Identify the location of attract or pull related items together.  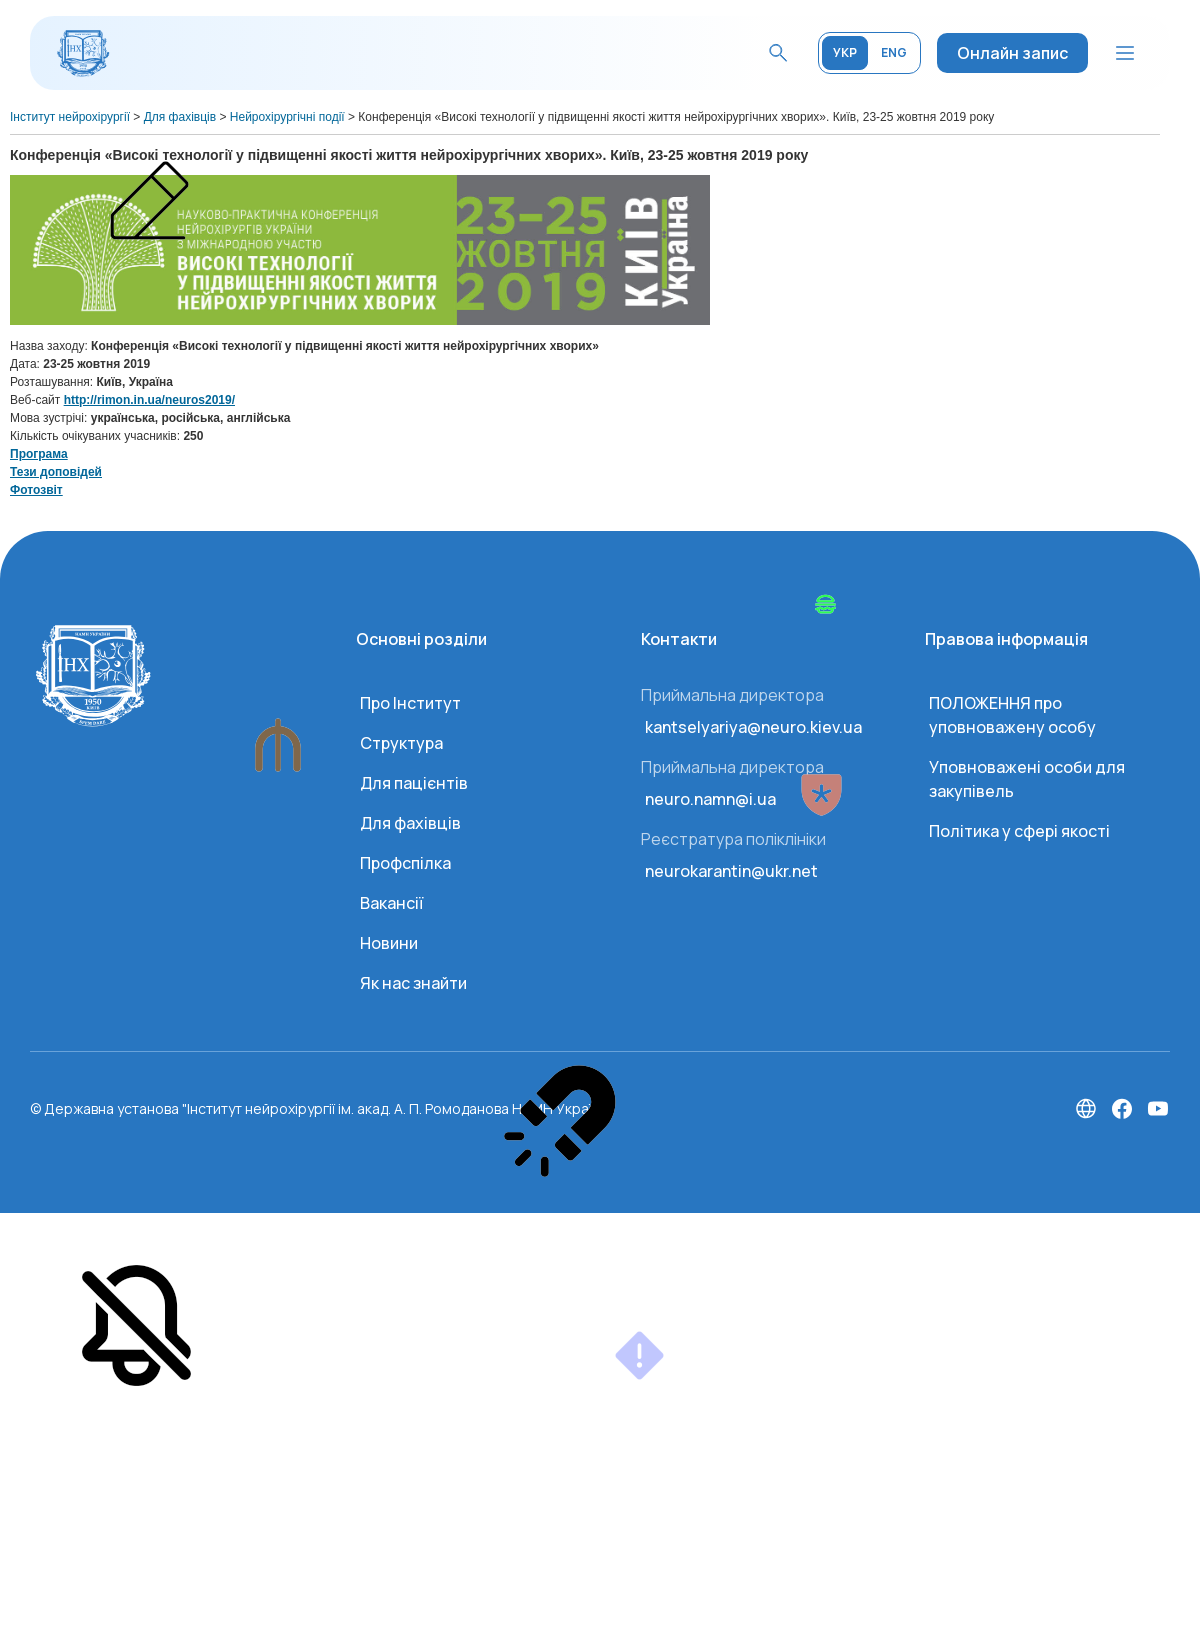
(561, 1120).